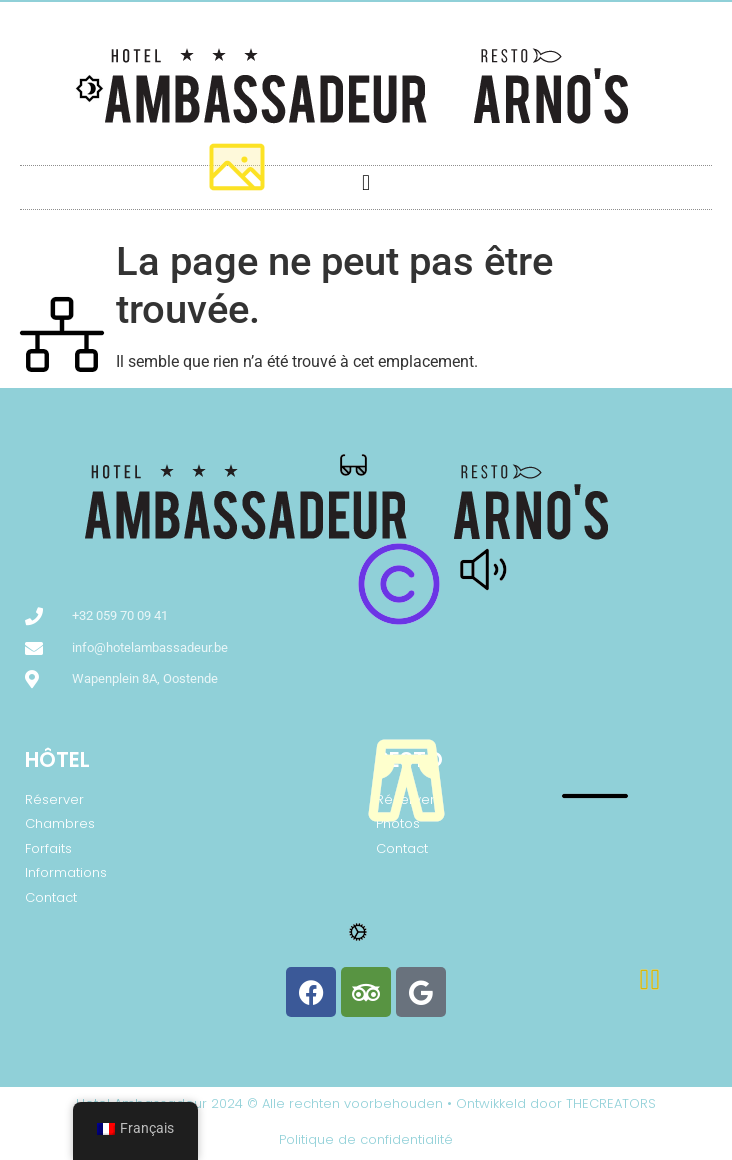  I want to click on toggle dark mode or night theme, so click(89, 88).